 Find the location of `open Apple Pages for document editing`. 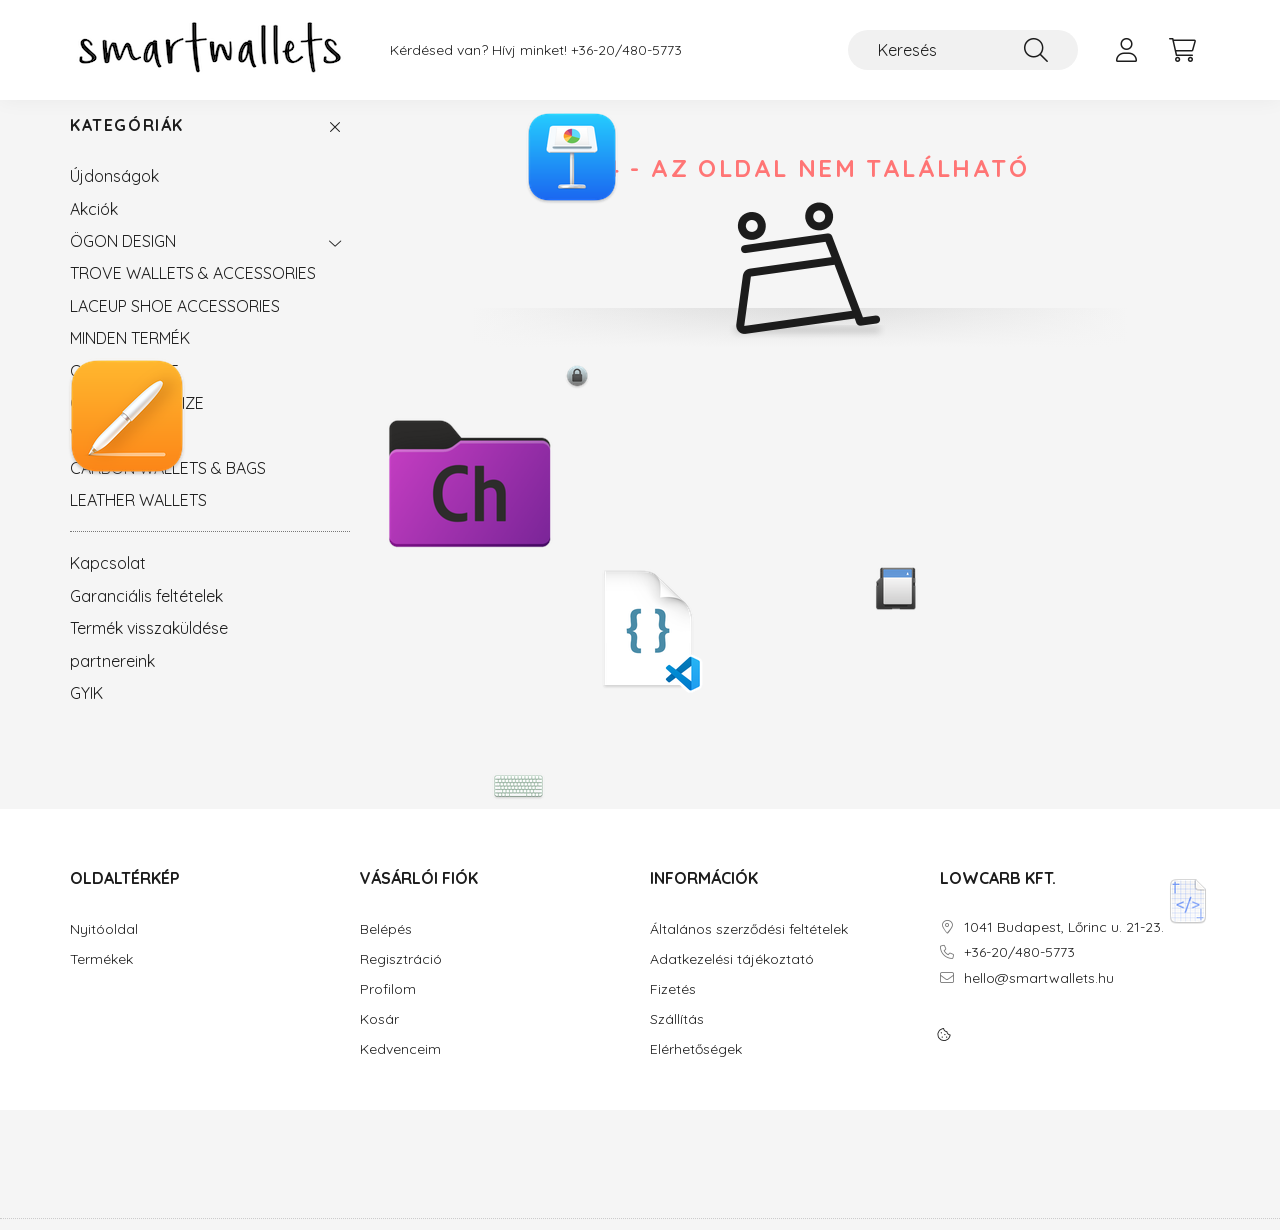

open Apple Pages for document editing is located at coordinates (127, 416).